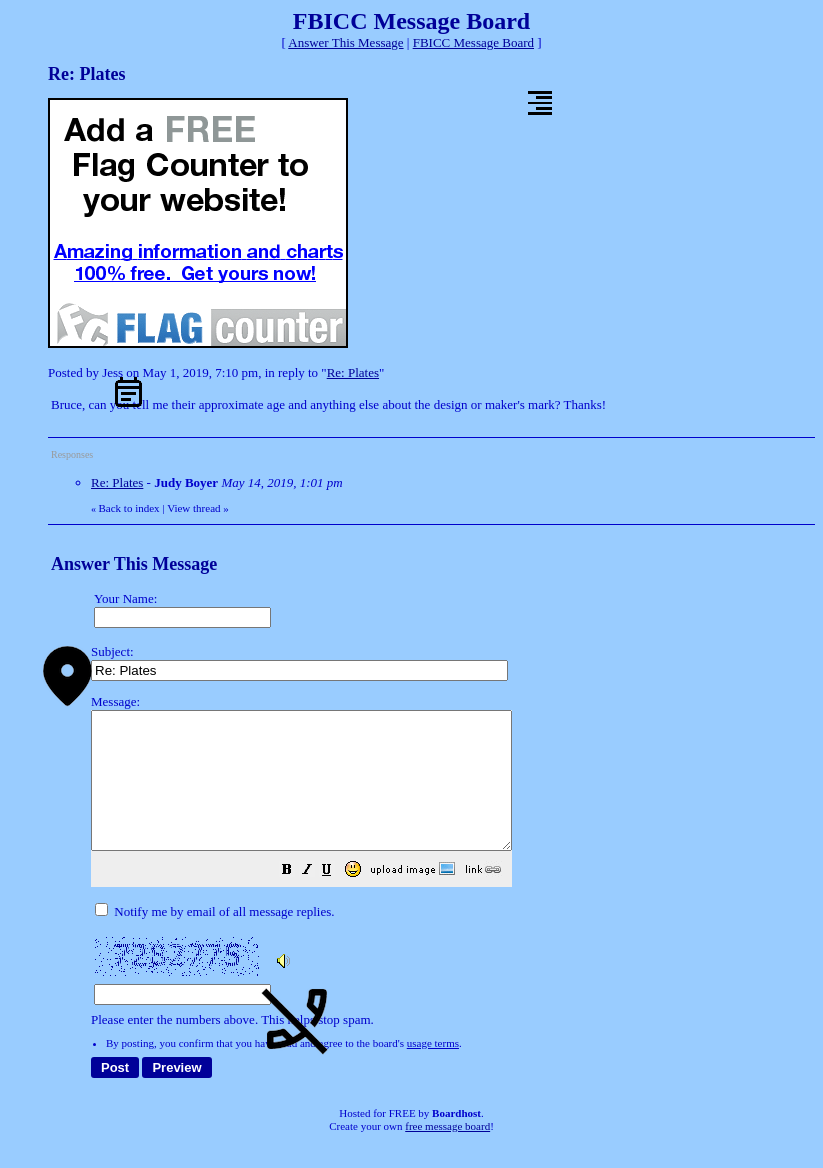 Image resolution: width=823 pixels, height=1168 pixels. Describe the element at coordinates (128, 393) in the screenshot. I see `view event details or notes` at that location.